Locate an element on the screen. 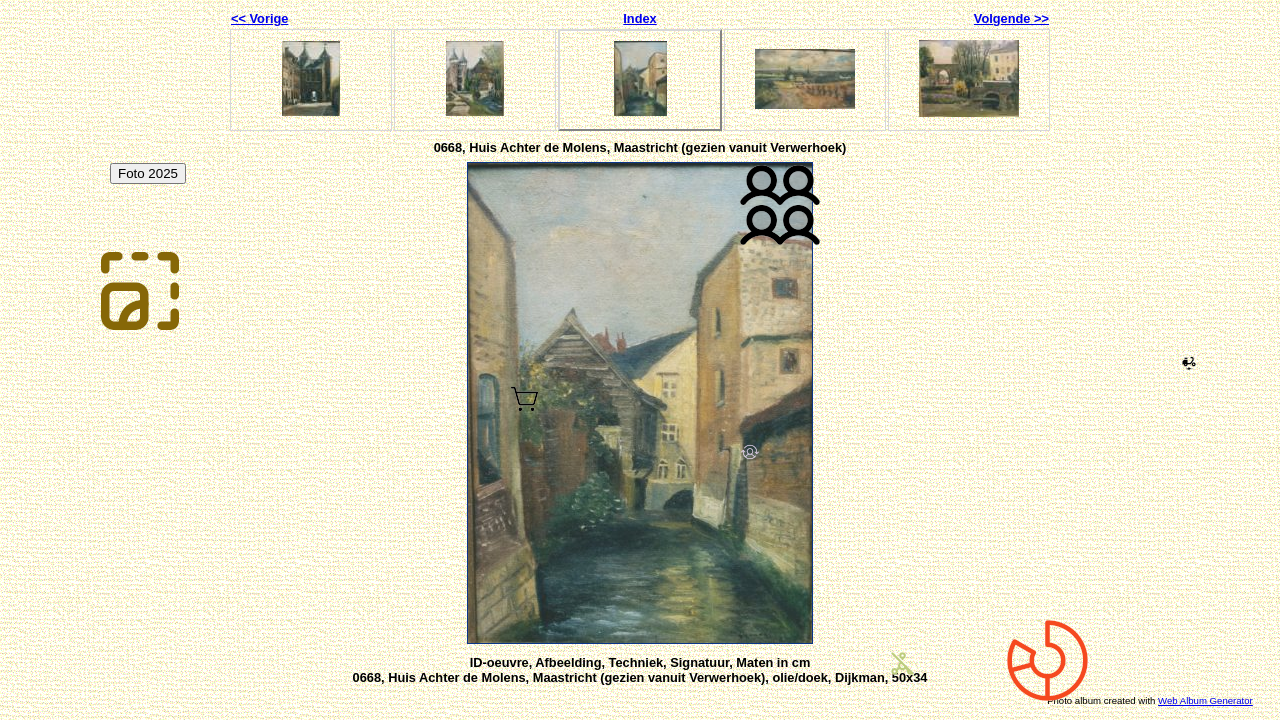  disable social sharing features is located at coordinates (902, 663).